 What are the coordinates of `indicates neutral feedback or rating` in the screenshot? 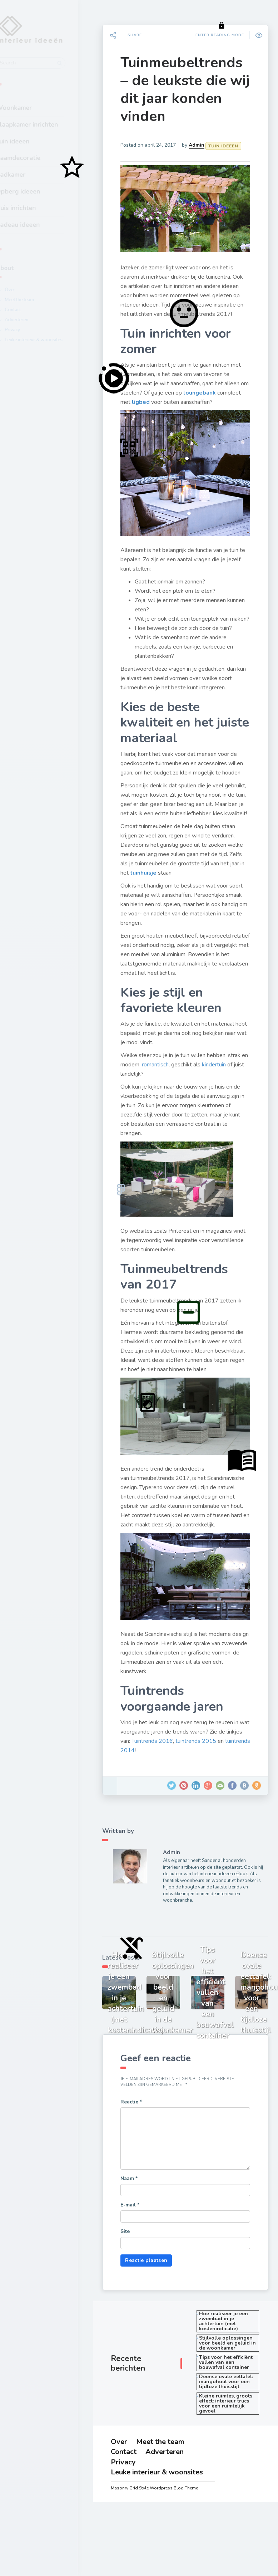 It's located at (184, 313).